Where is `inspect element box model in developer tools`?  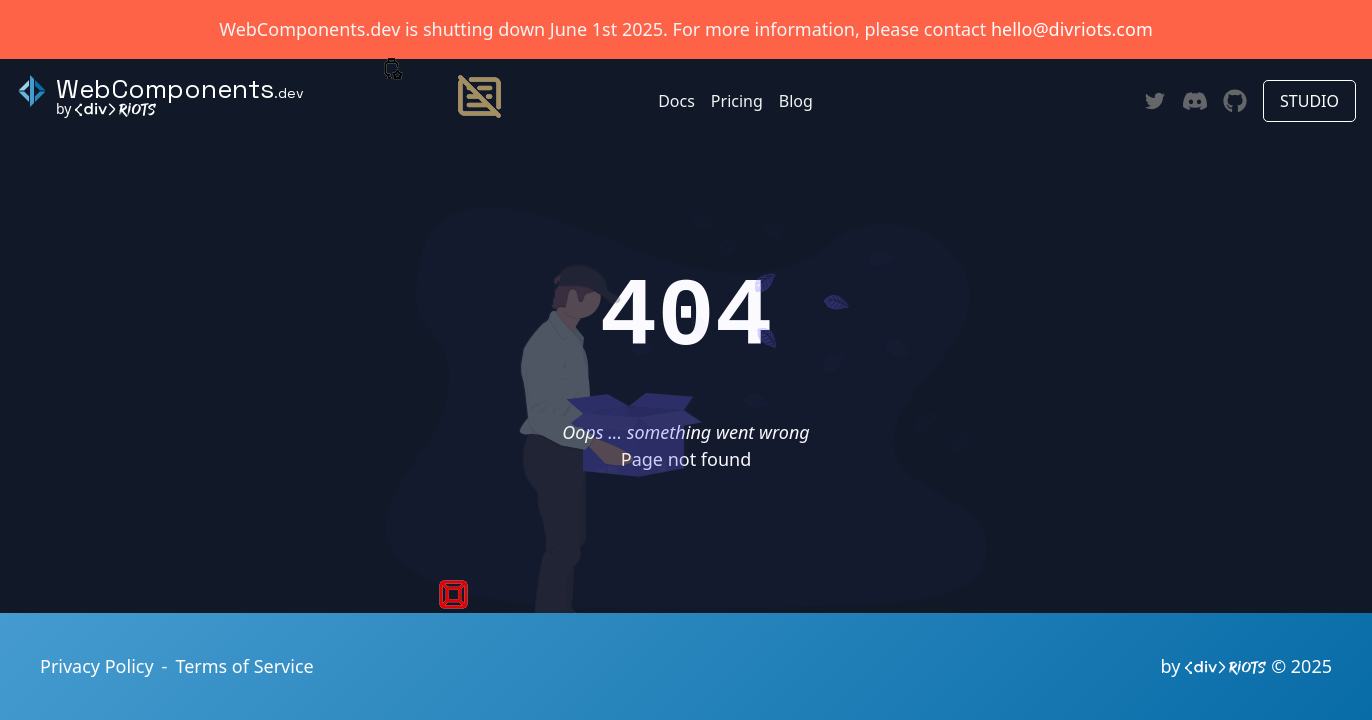 inspect element box model in developer tools is located at coordinates (453, 594).